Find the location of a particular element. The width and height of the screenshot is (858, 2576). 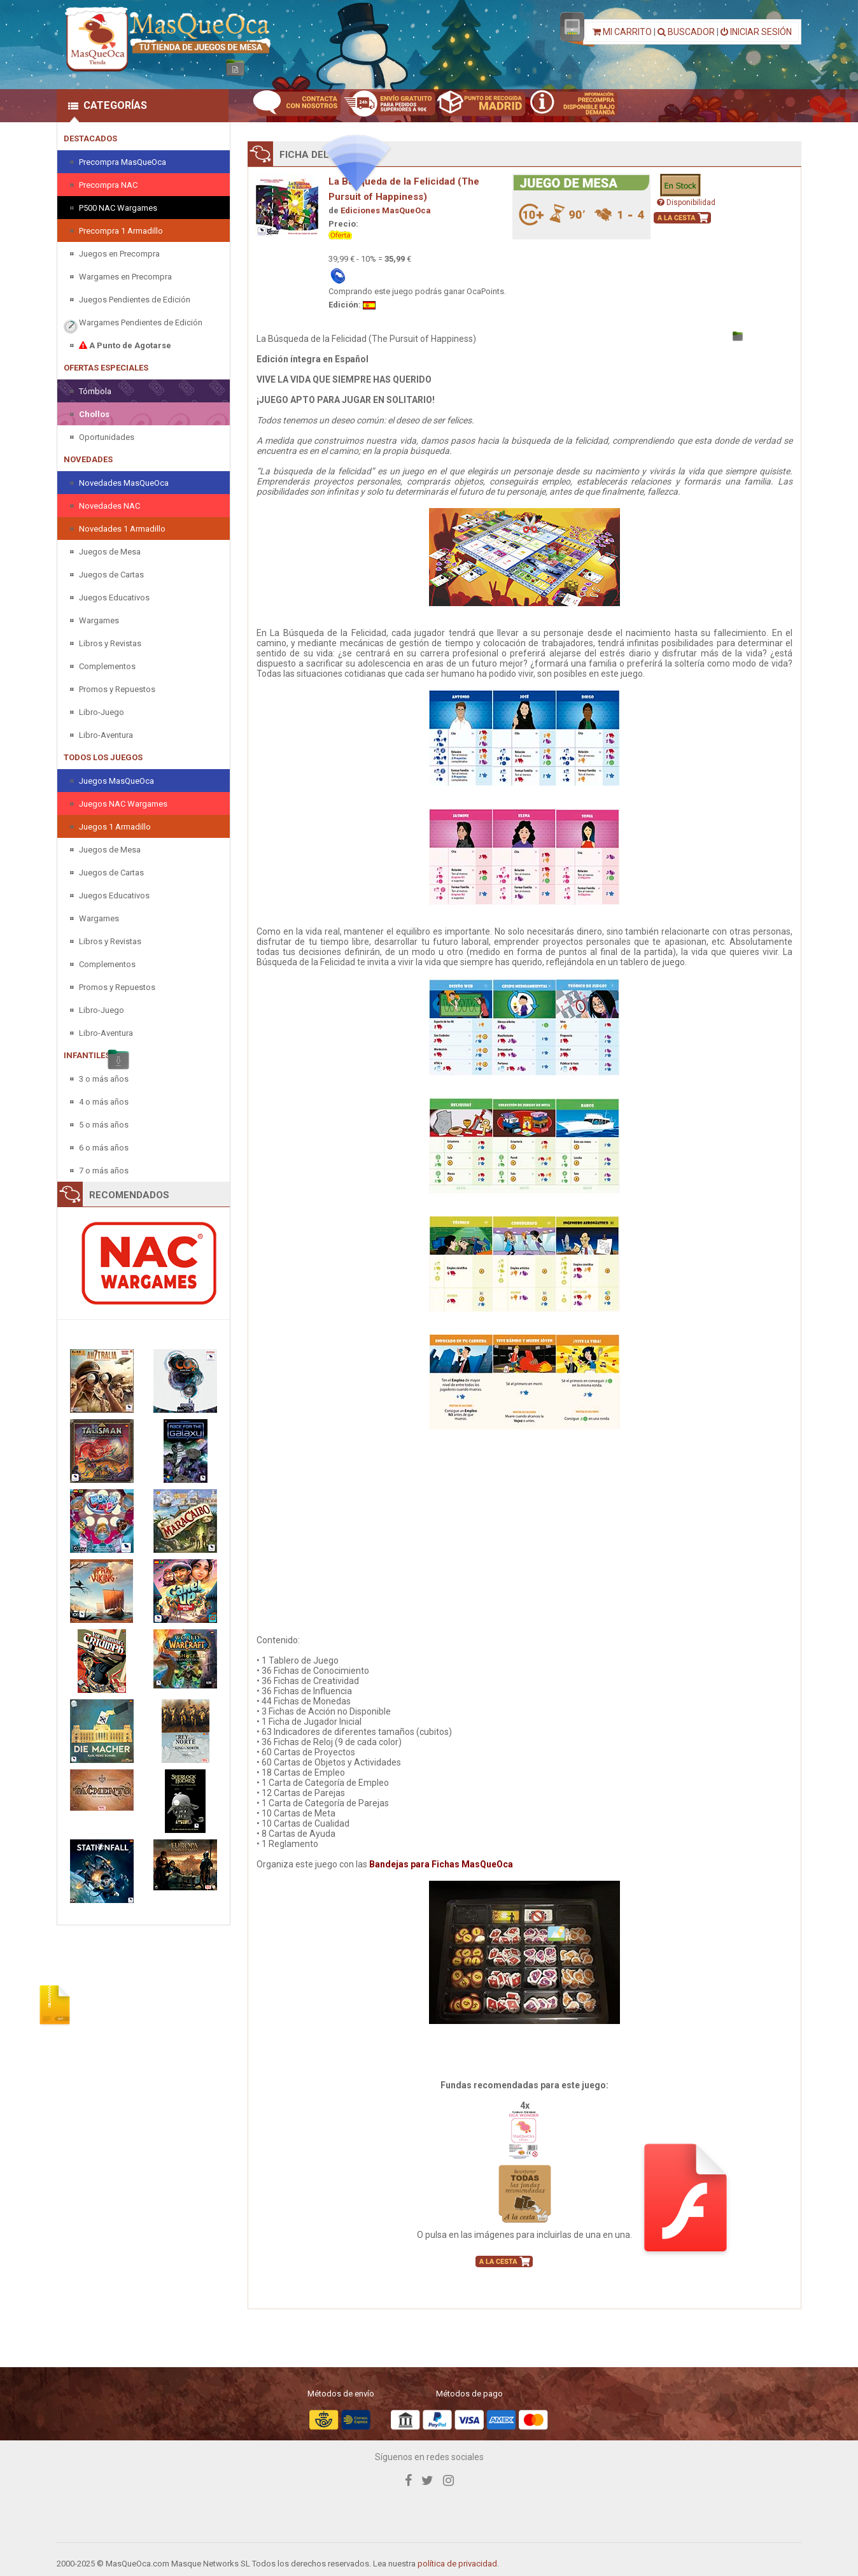

open your documents folder is located at coordinates (235, 67).